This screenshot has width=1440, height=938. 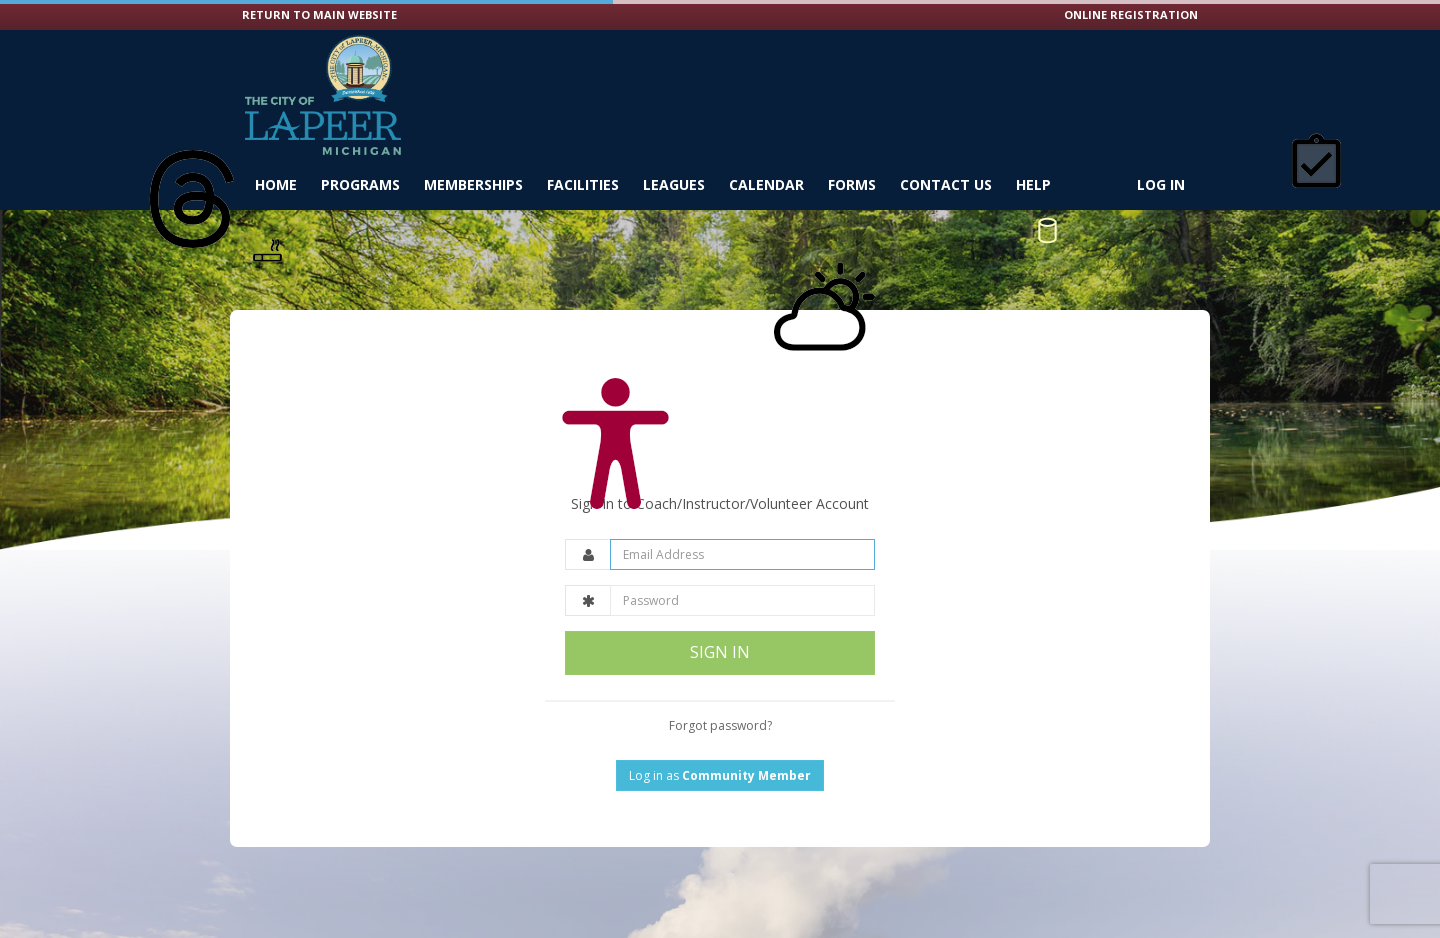 I want to click on indicates a designated smoking area, so click(x=267, y=253).